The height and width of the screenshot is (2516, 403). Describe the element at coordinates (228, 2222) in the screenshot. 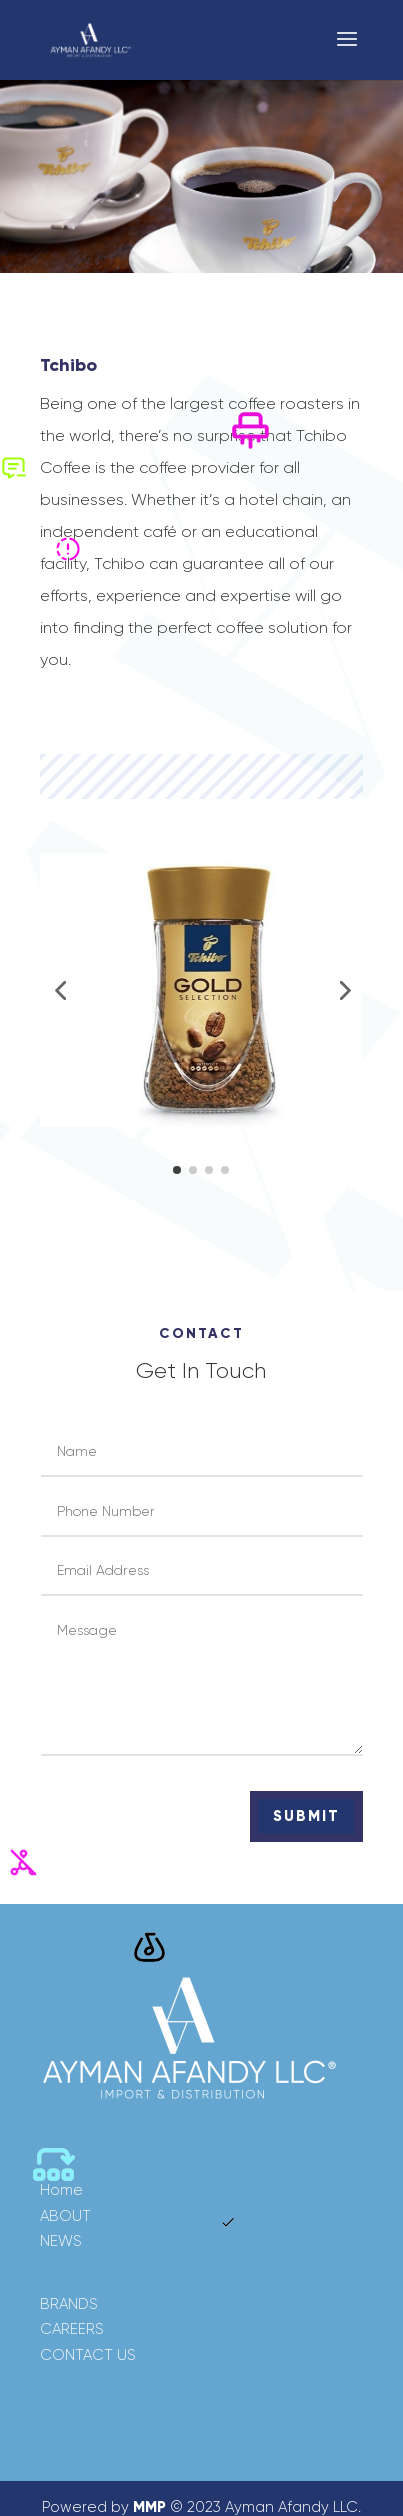

I see `confirm or submit an action` at that location.